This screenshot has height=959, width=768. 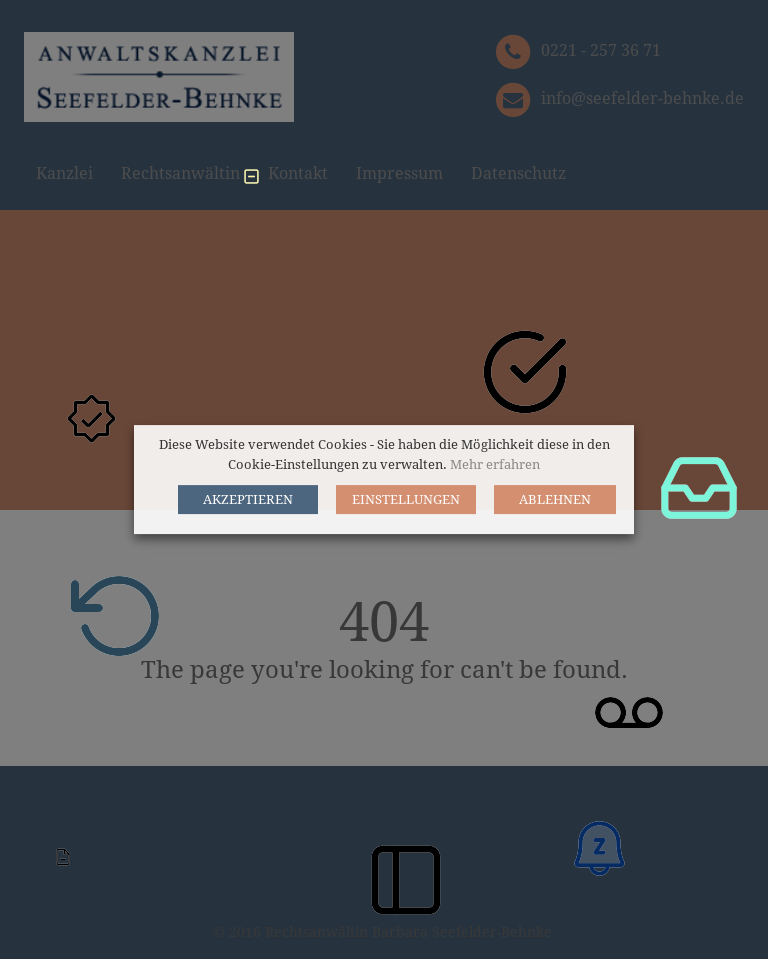 I want to click on access voicemail messages, so click(x=629, y=714).